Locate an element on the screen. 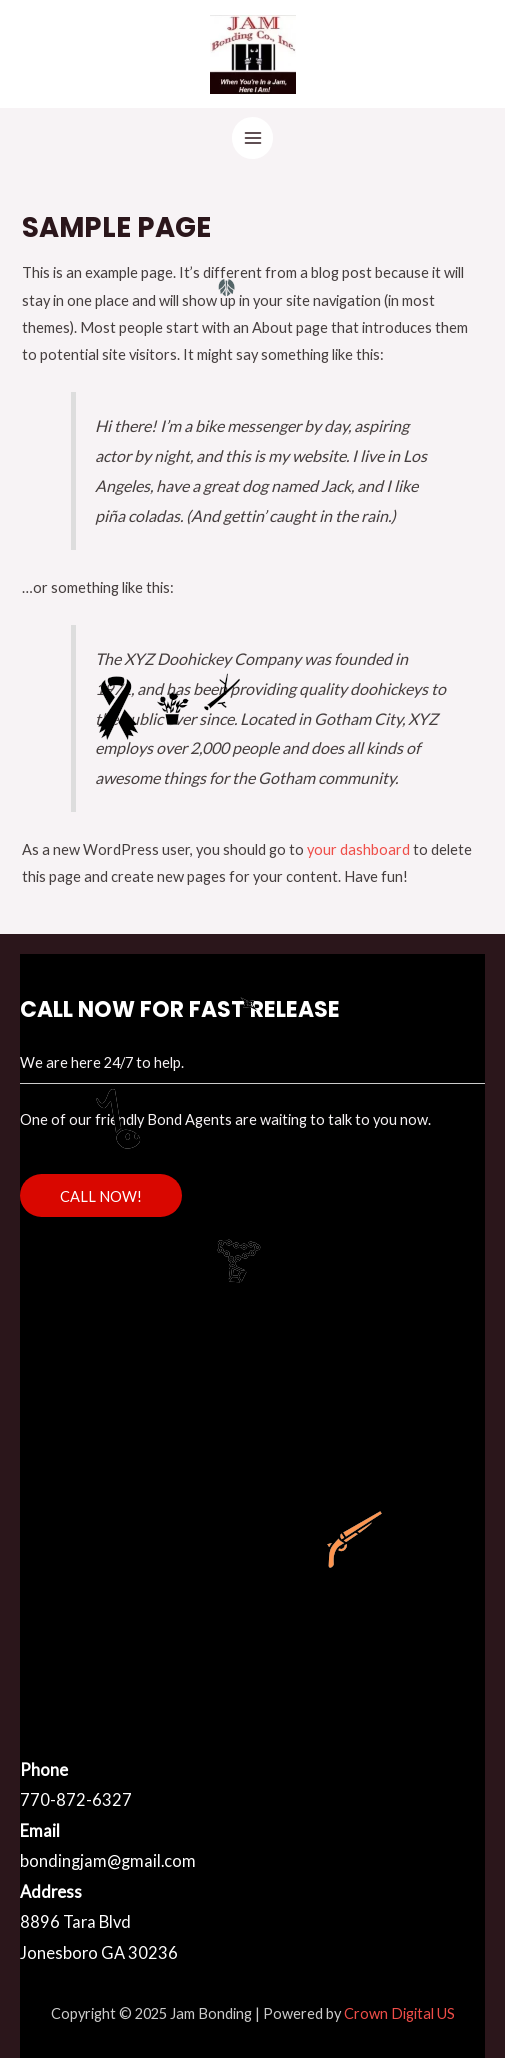  select sawed-off shotgun weapon is located at coordinates (354, 1539).